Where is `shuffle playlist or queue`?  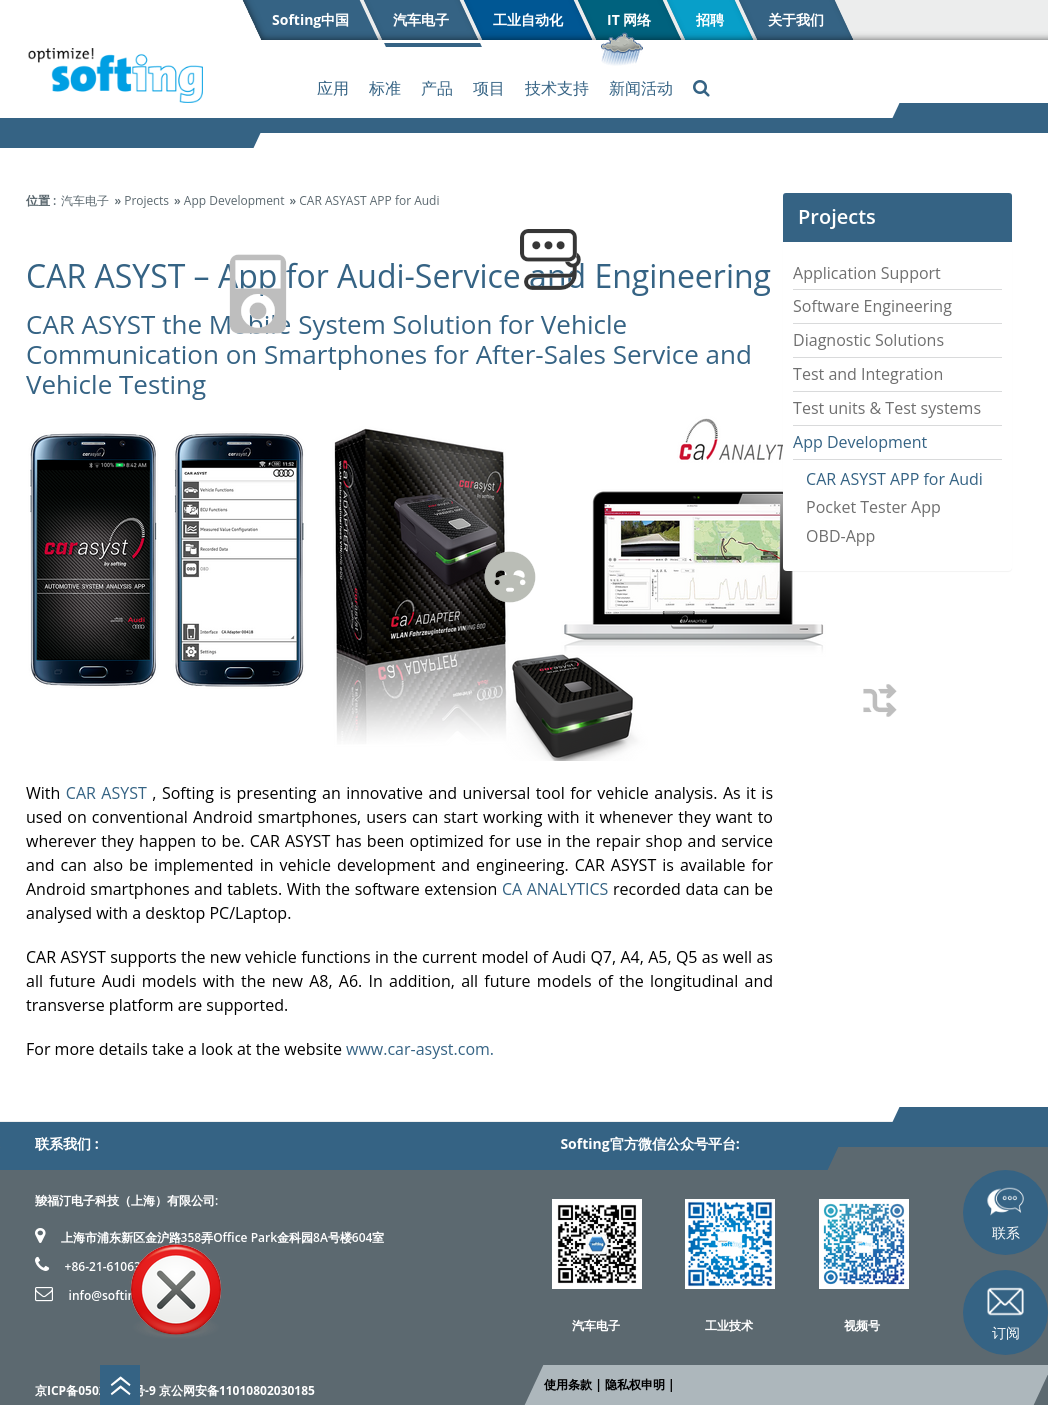 shuffle playlist or queue is located at coordinates (879, 700).